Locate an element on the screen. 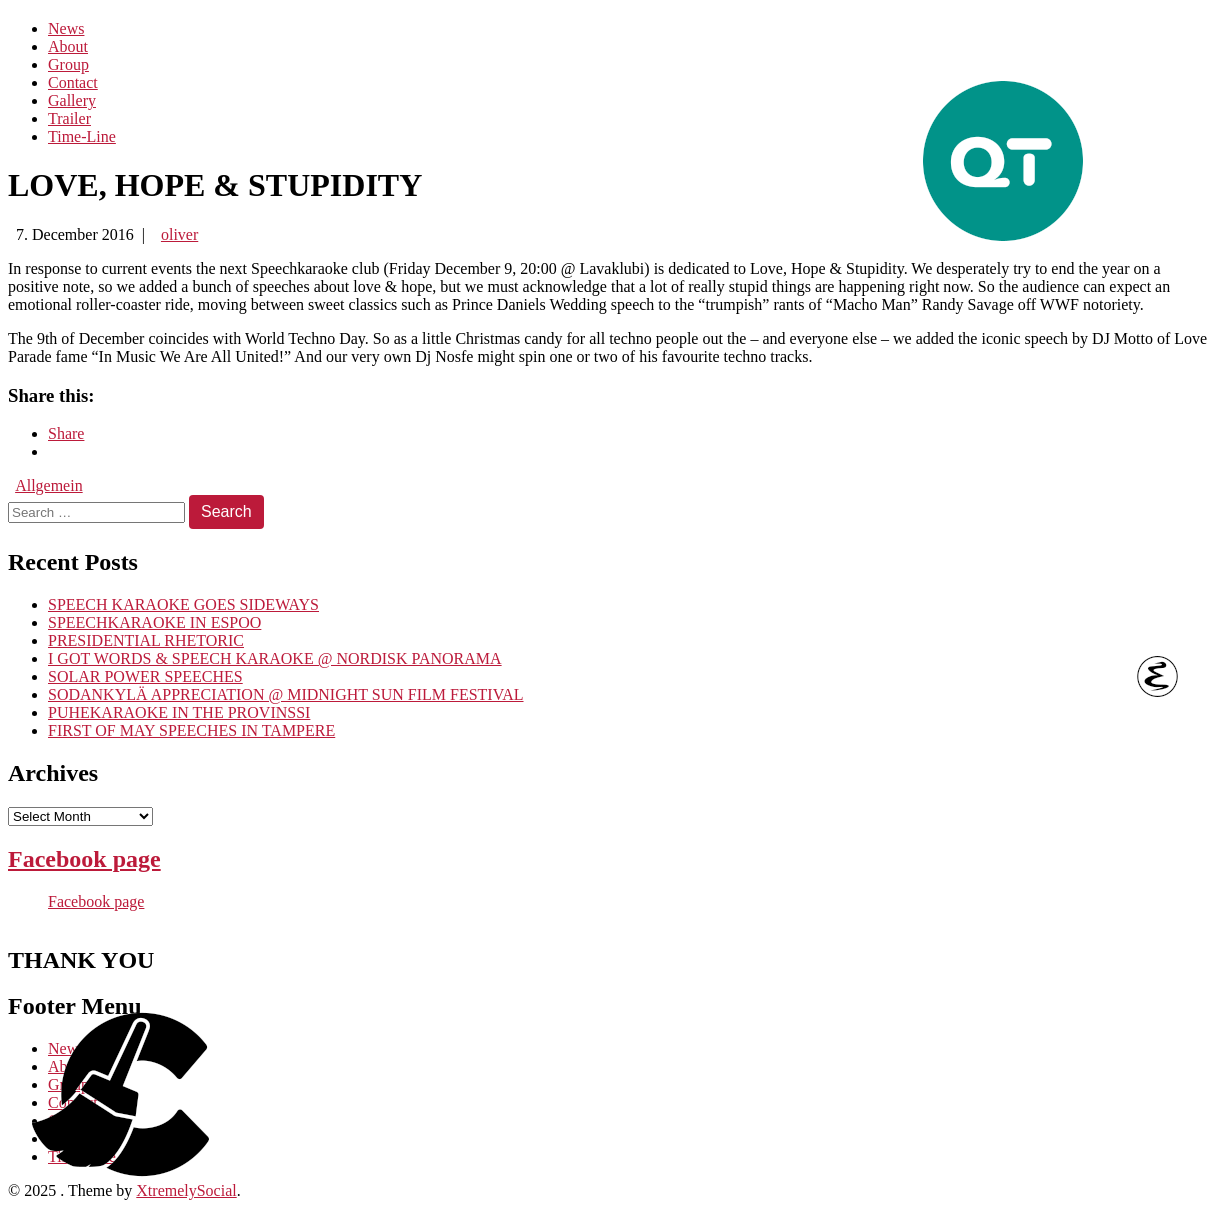 This screenshot has width=1216, height=1208. open CCleaner application is located at coordinates (120, 1094).